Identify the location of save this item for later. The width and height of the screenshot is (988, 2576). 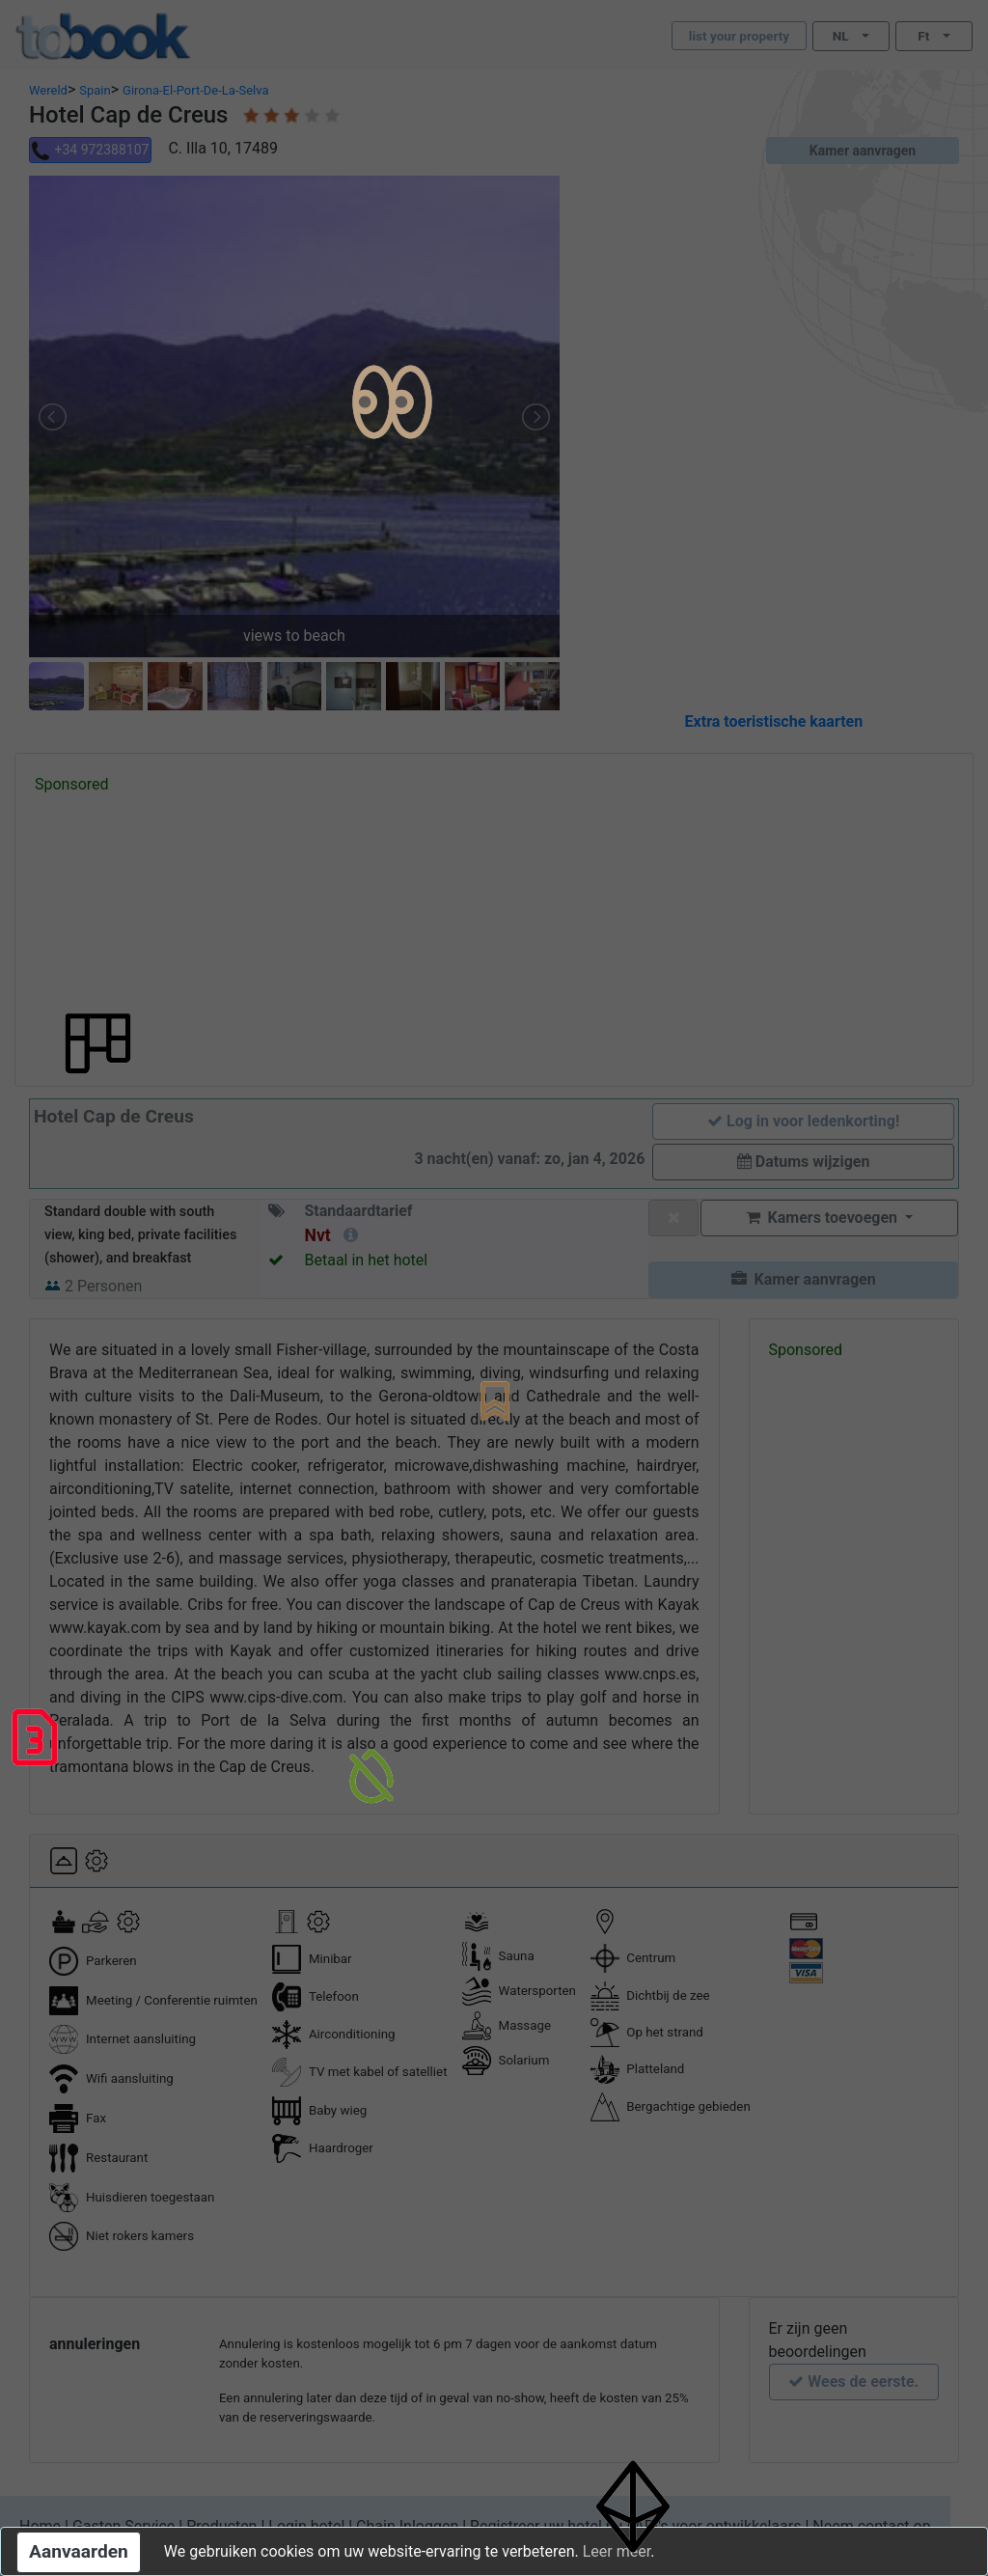
(495, 1400).